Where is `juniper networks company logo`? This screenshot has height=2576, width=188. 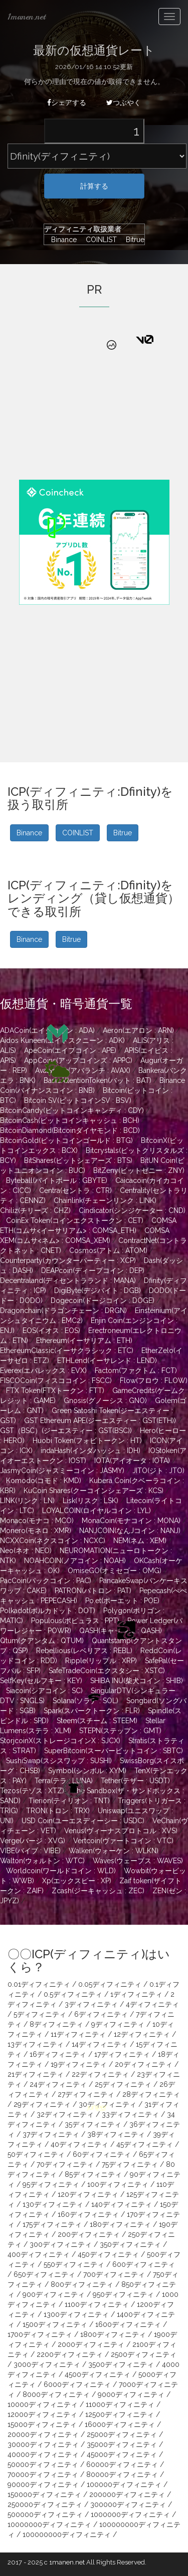
juniper networks company logo is located at coordinates (97, 2108).